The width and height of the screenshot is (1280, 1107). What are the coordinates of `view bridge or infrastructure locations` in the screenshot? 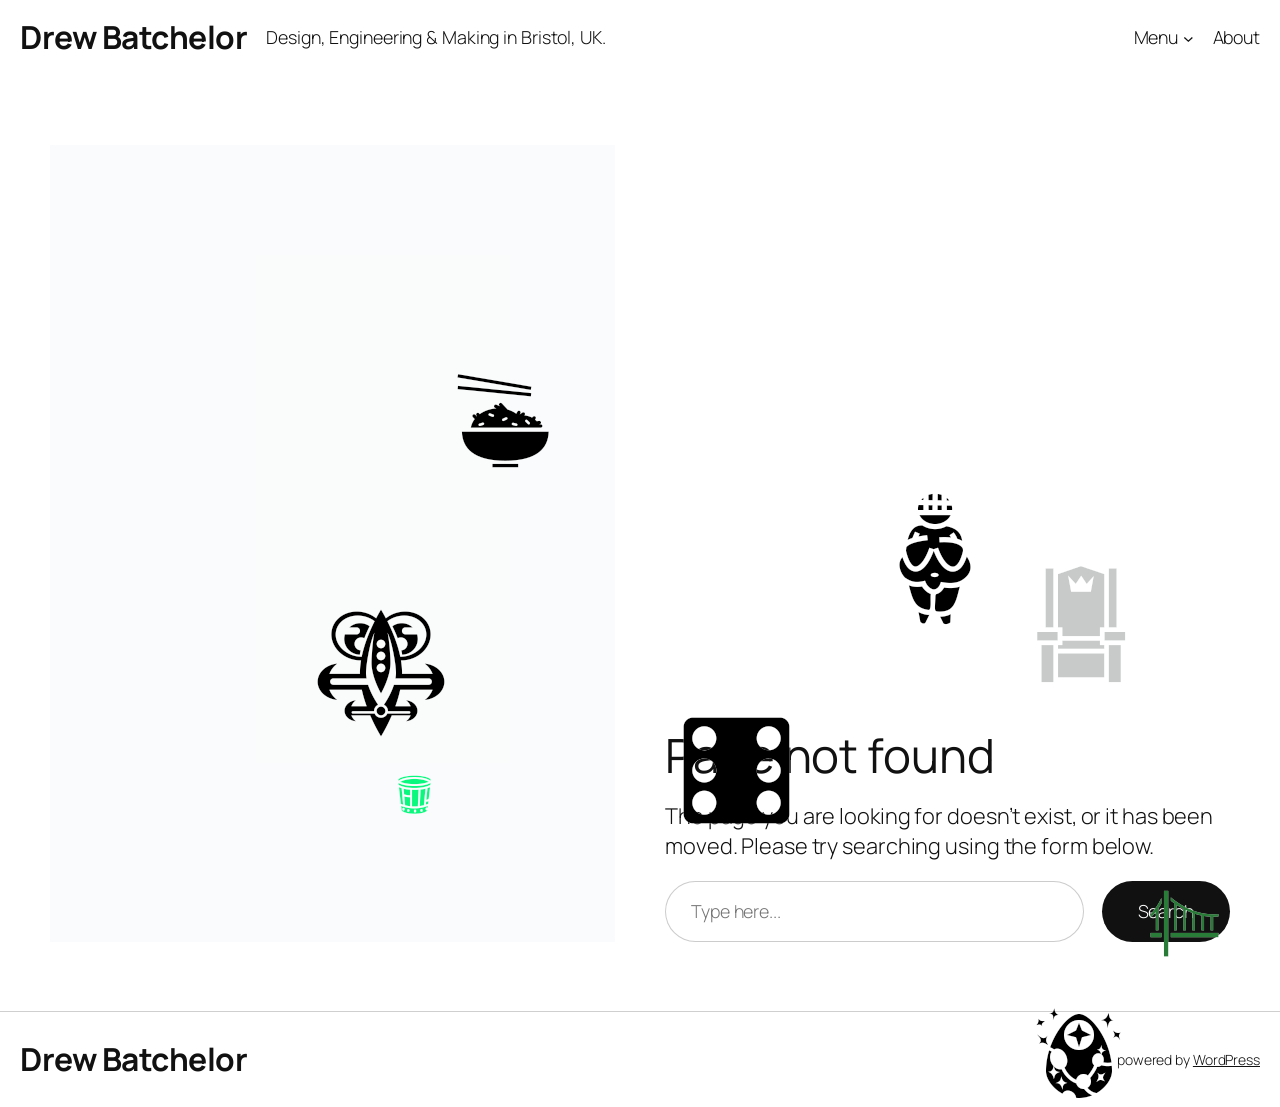 It's located at (1184, 922).